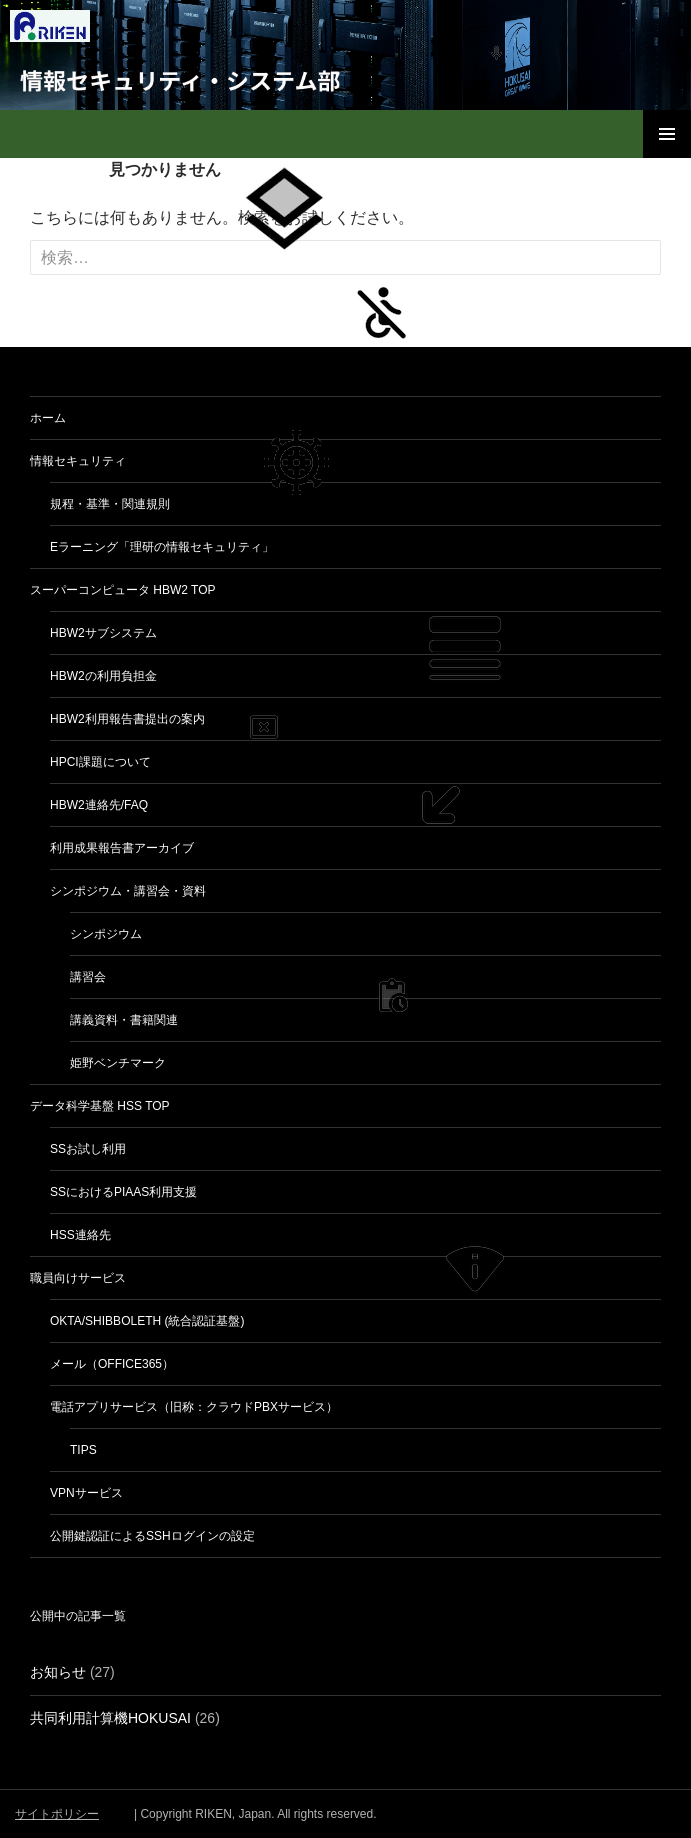 Image resolution: width=691 pixels, height=1838 pixels. What do you see at coordinates (496, 52) in the screenshot?
I see `tap to use voice input` at bounding box center [496, 52].